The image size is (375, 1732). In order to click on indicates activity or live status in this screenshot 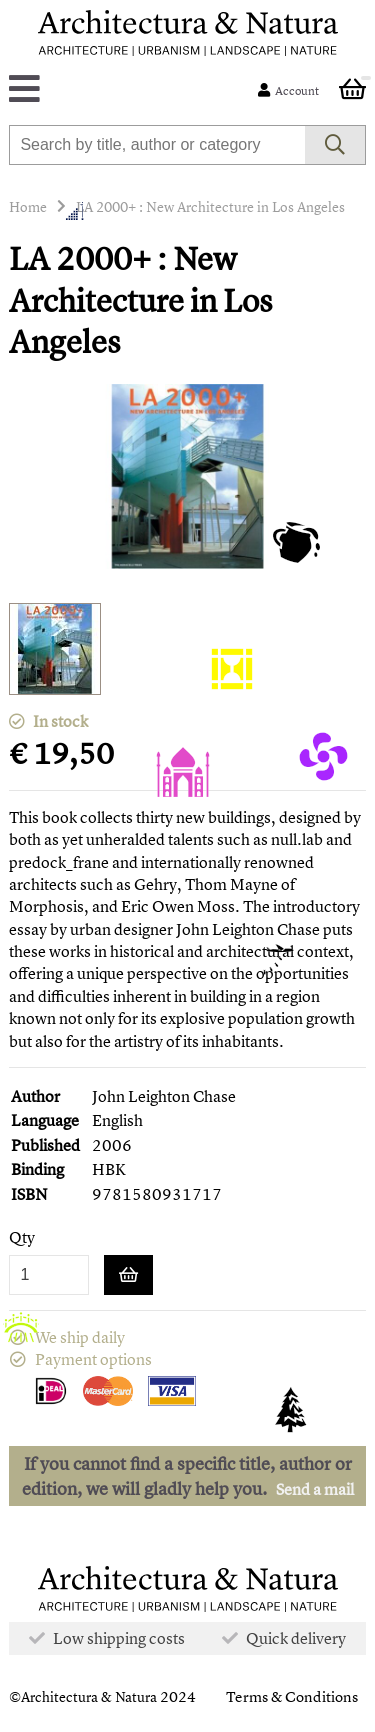, I will do `click(323, 756)`.